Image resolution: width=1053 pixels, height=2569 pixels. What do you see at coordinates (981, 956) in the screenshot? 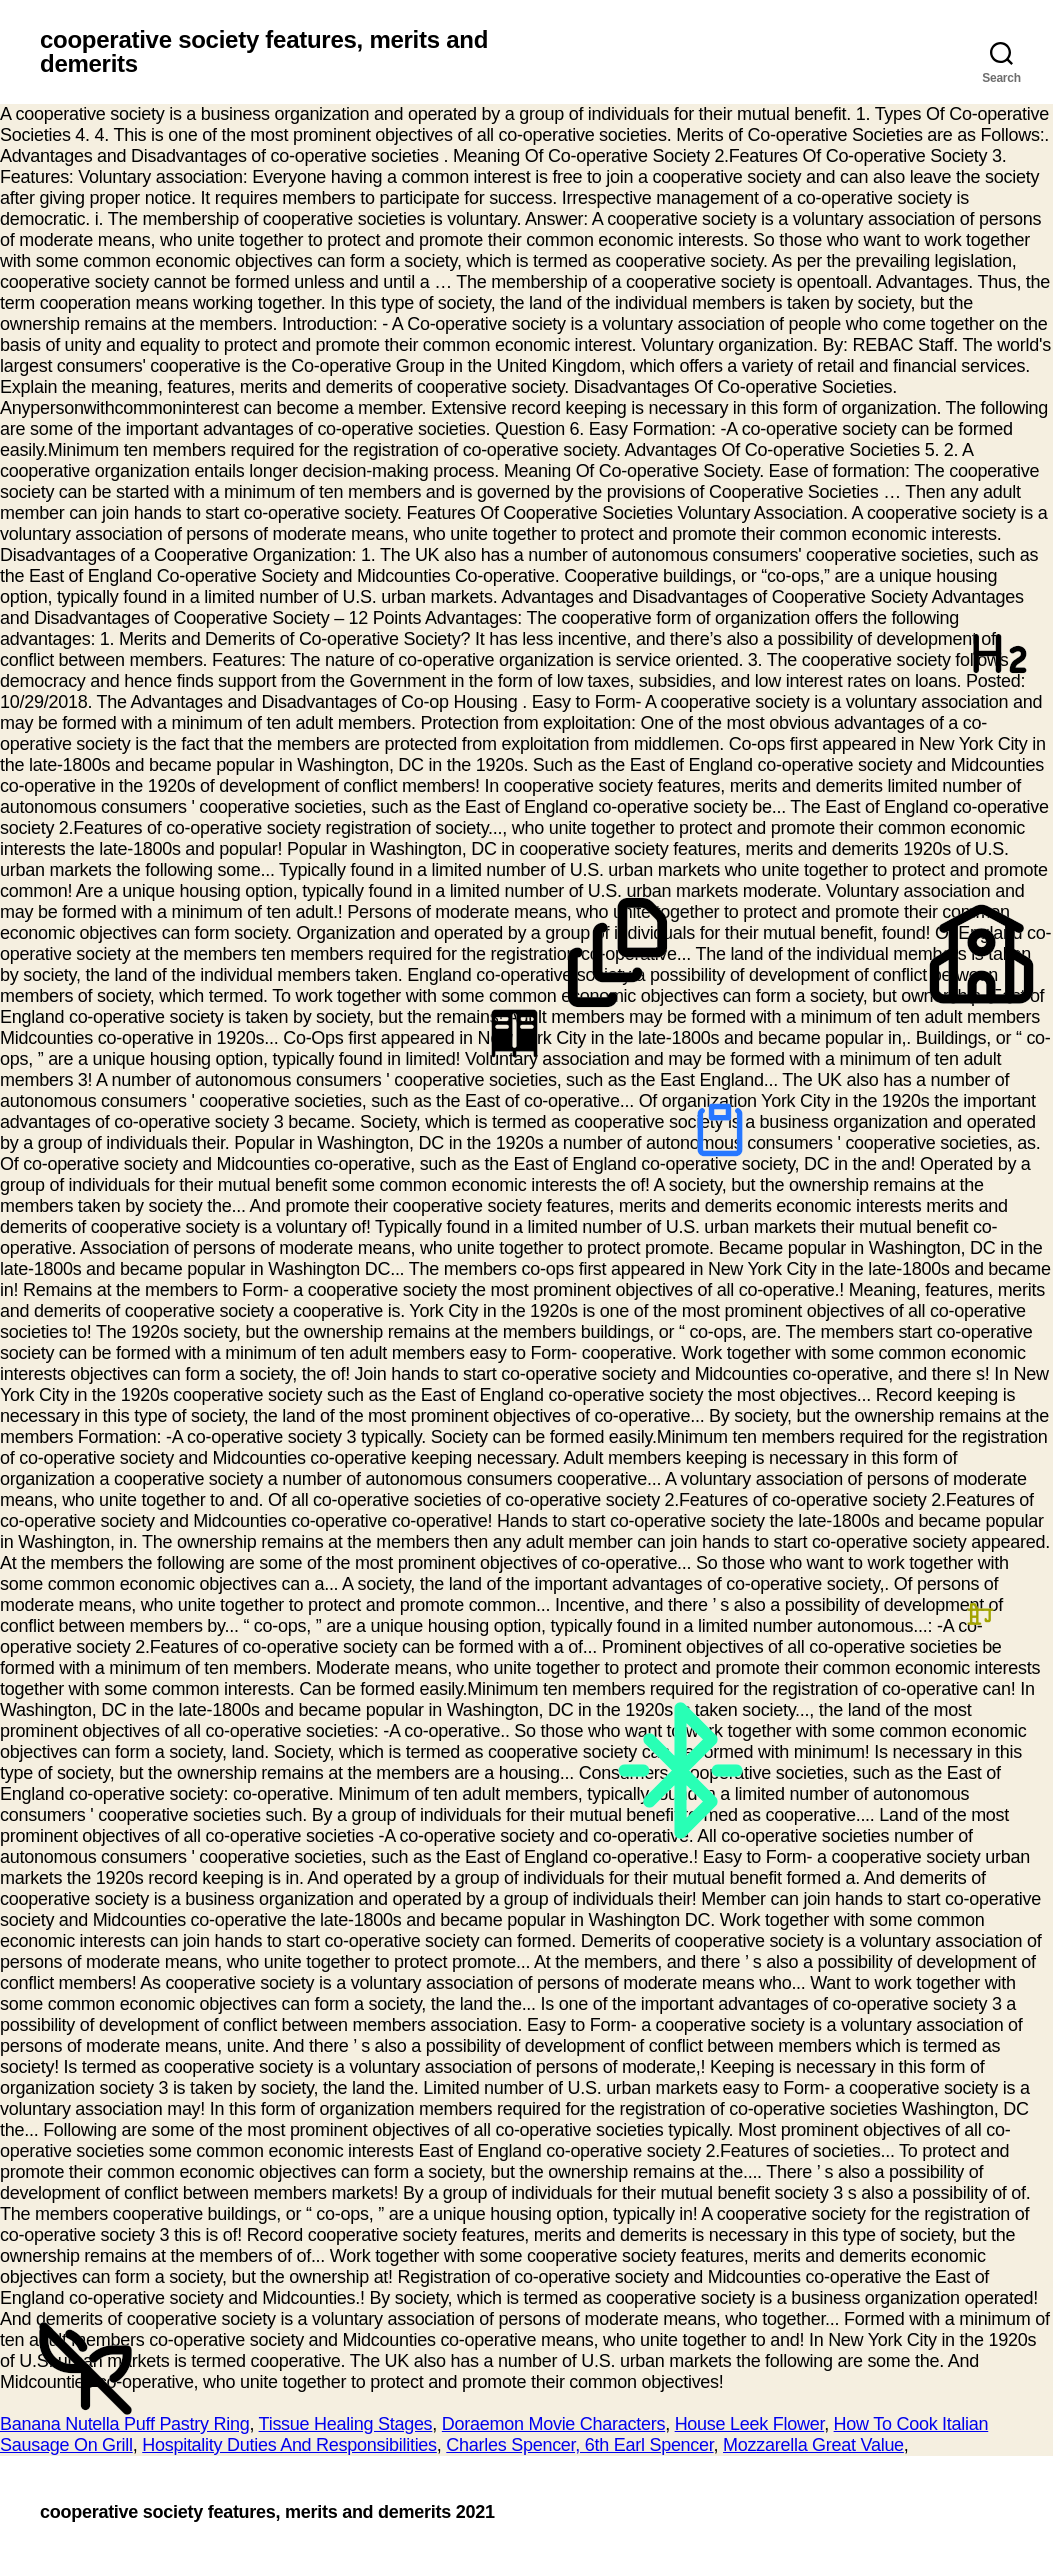
I see `access education or school-related features` at bounding box center [981, 956].